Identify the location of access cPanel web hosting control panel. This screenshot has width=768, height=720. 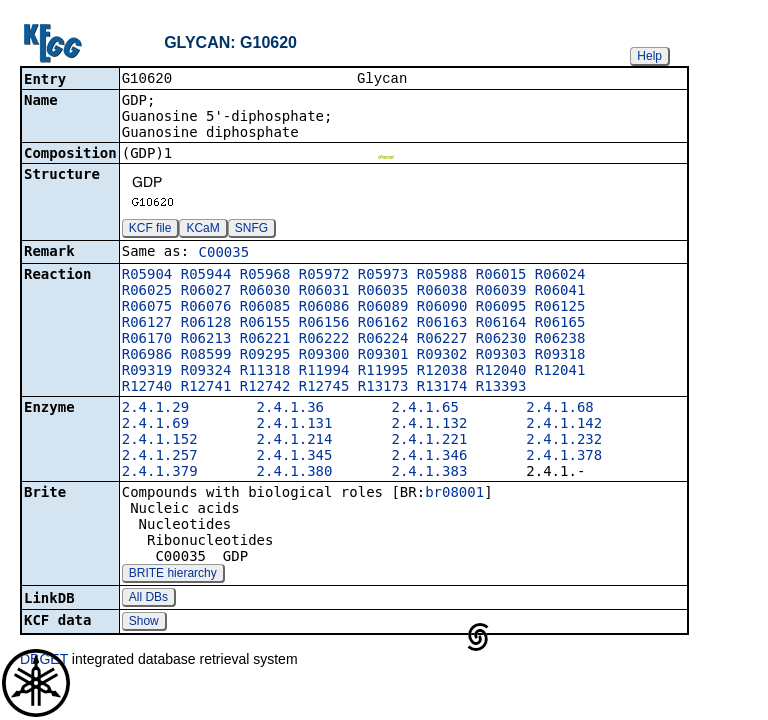
(386, 157).